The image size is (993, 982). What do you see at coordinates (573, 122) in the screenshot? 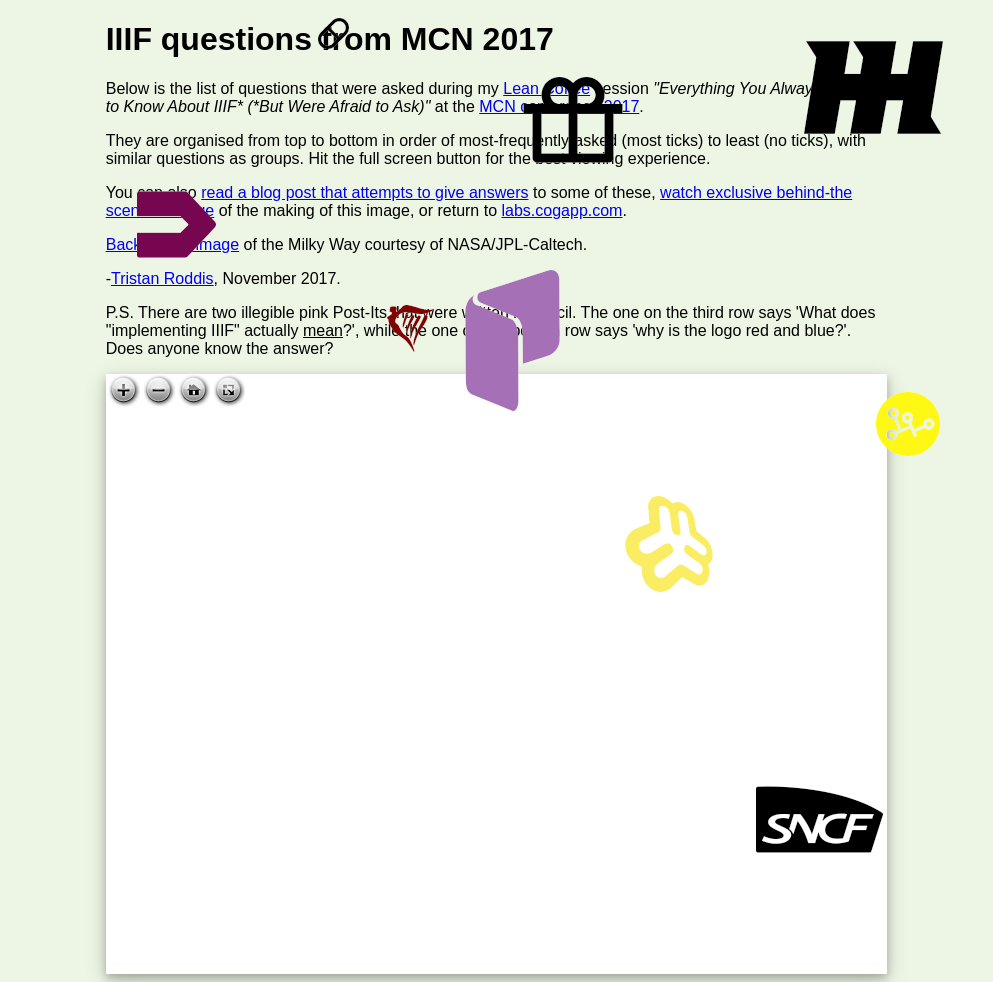
I see `view gifts or rewards` at bounding box center [573, 122].